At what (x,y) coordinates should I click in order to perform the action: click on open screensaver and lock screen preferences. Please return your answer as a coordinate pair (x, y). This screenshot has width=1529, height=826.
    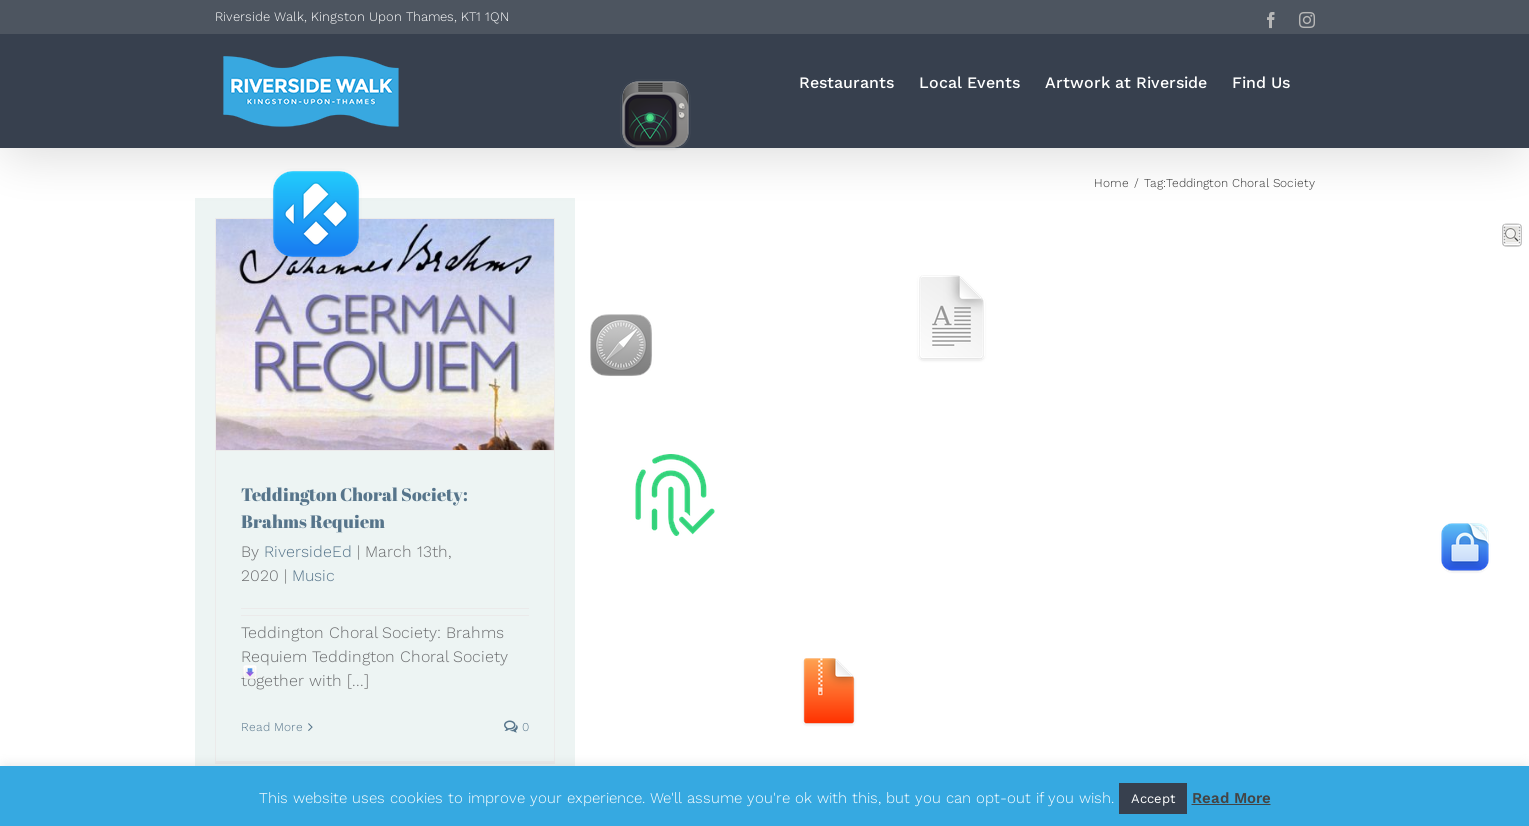
    Looking at the image, I should click on (1465, 547).